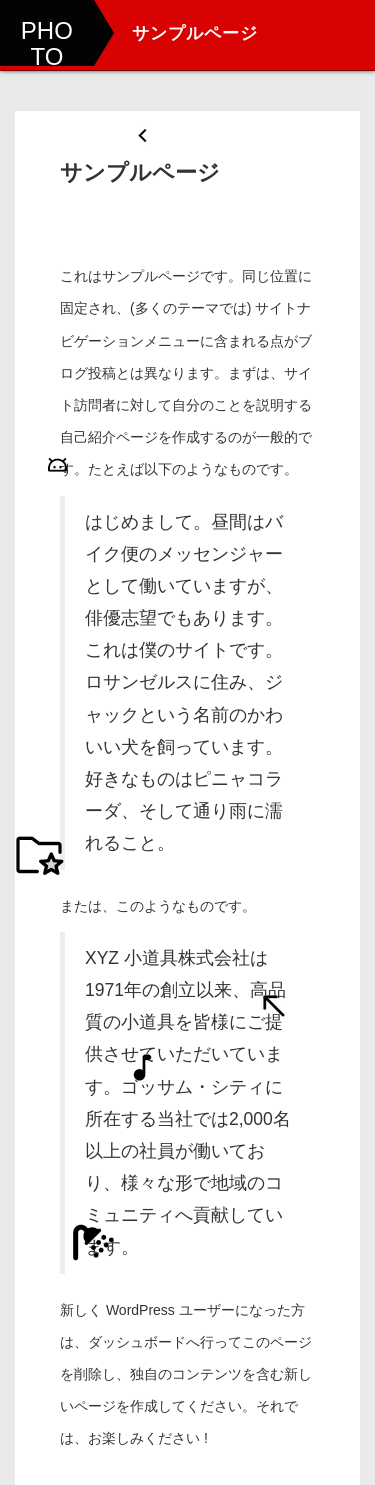  Describe the element at coordinates (142, 1067) in the screenshot. I see `play or access audio content` at that location.